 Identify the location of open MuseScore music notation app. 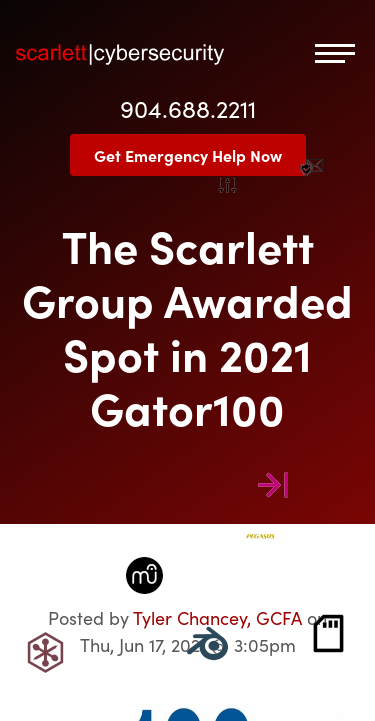
(144, 575).